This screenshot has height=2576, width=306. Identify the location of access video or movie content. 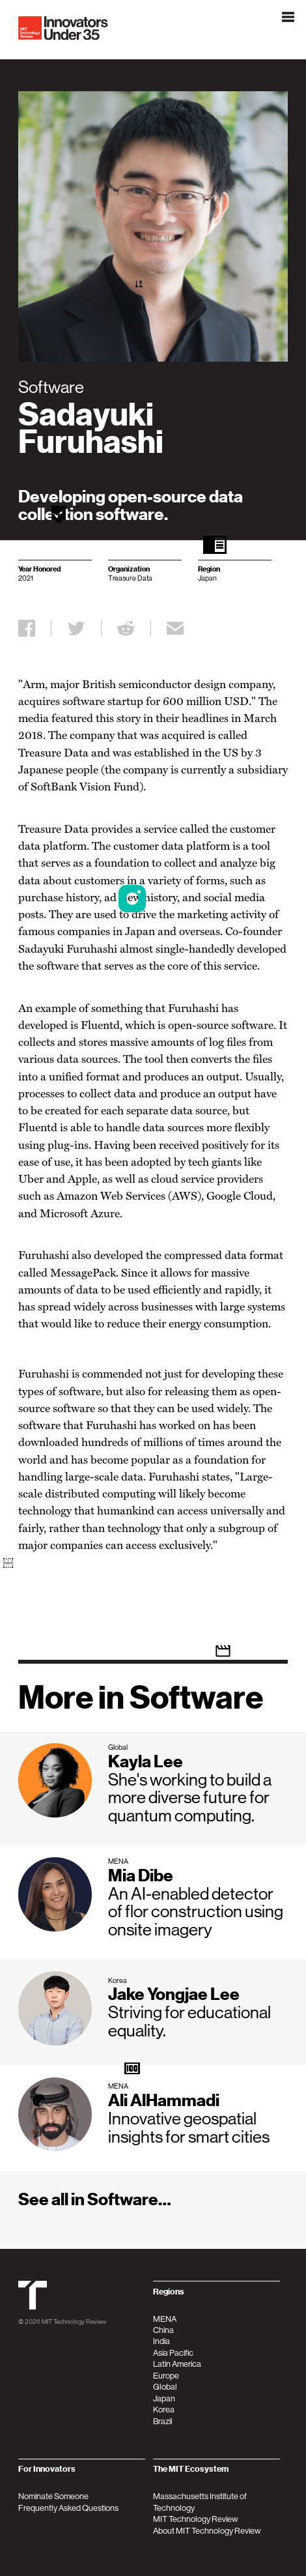
(223, 1651).